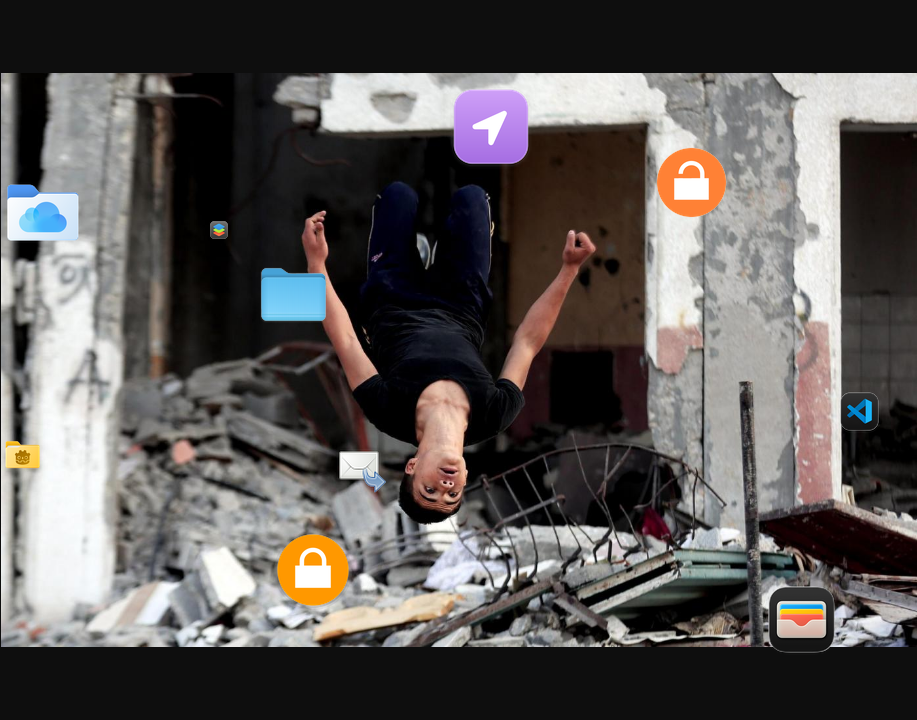 This screenshot has width=917, height=720. What do you see at coordinates (360, 467) in the screenshot?
I see `forward this email to another recipient` at bounding box center [360, 467].